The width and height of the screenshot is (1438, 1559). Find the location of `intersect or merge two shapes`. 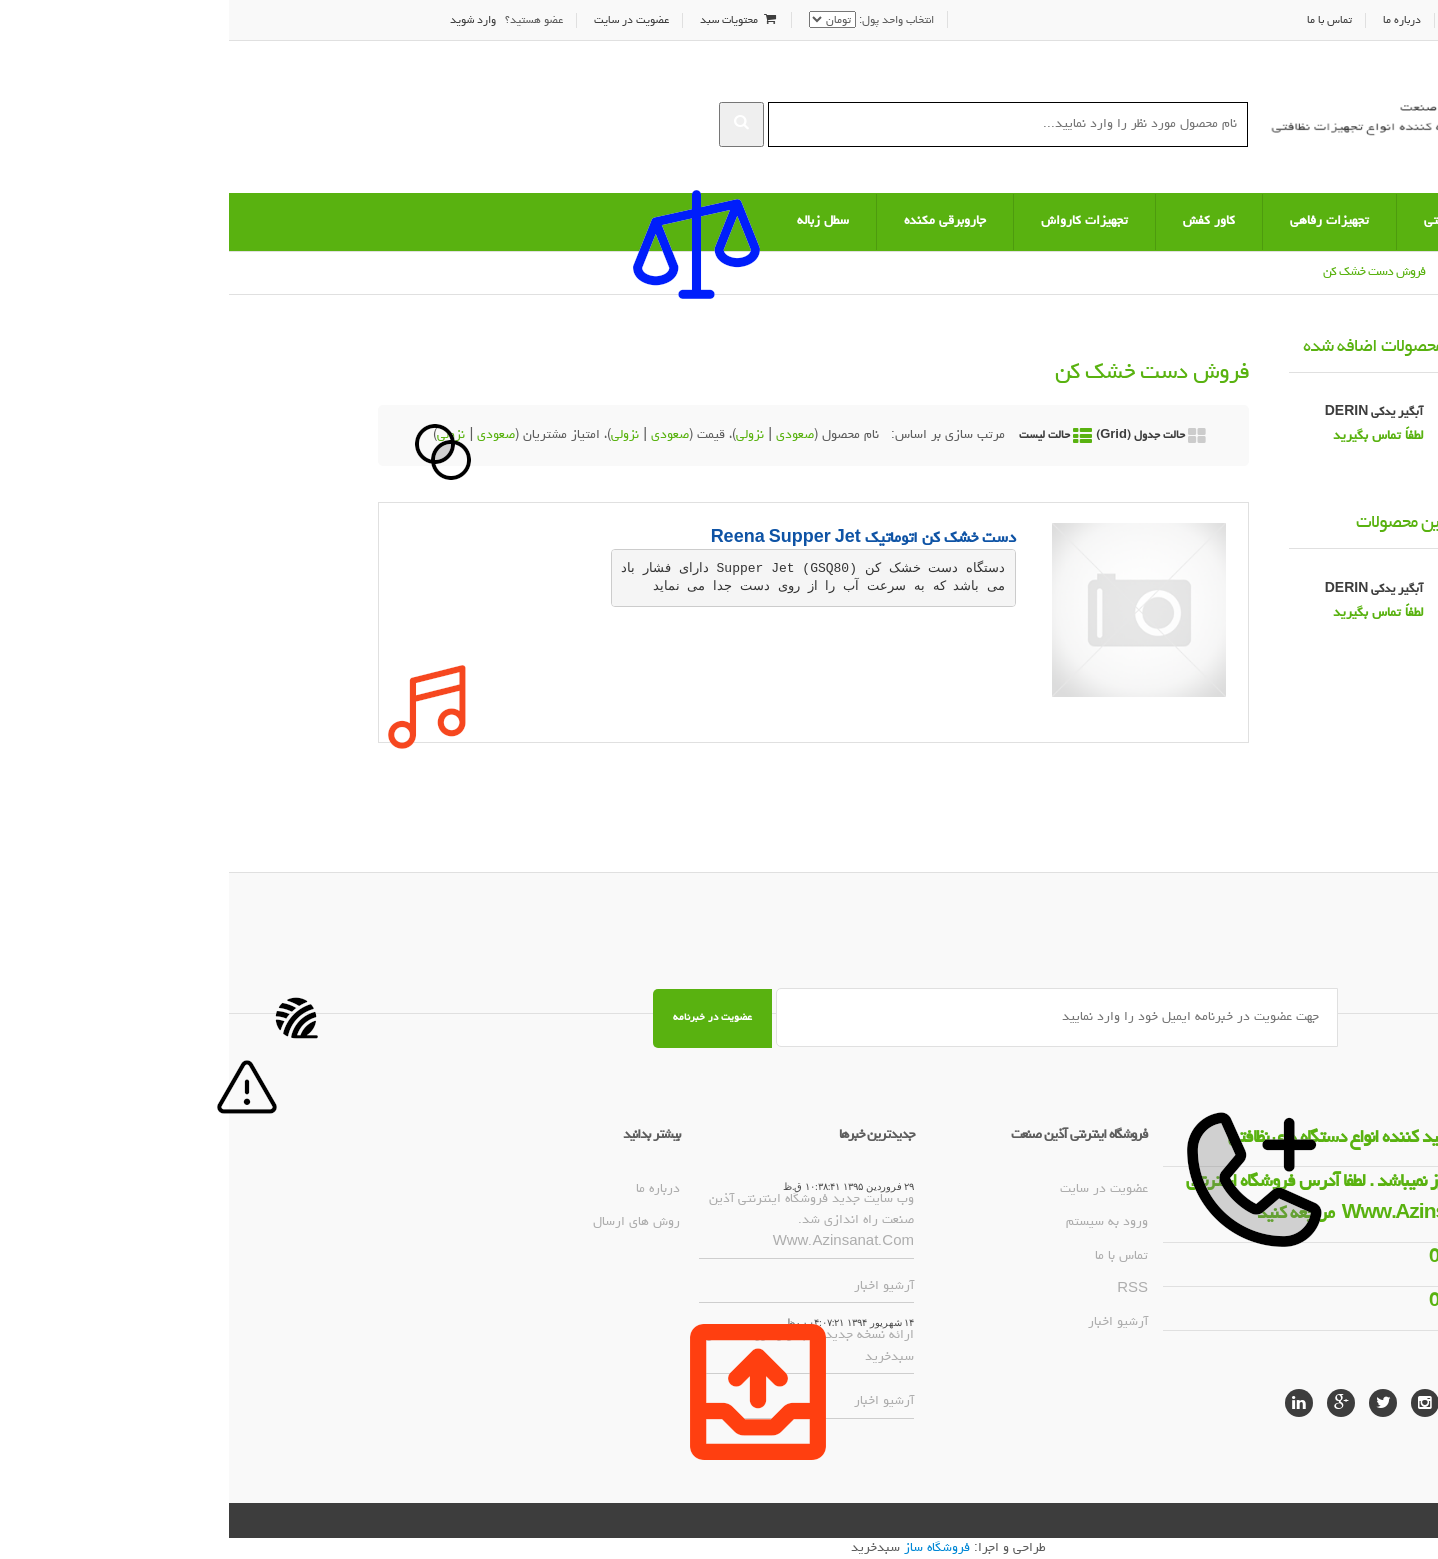

intersect or merge two shapes is located at coordinates (443, 452).